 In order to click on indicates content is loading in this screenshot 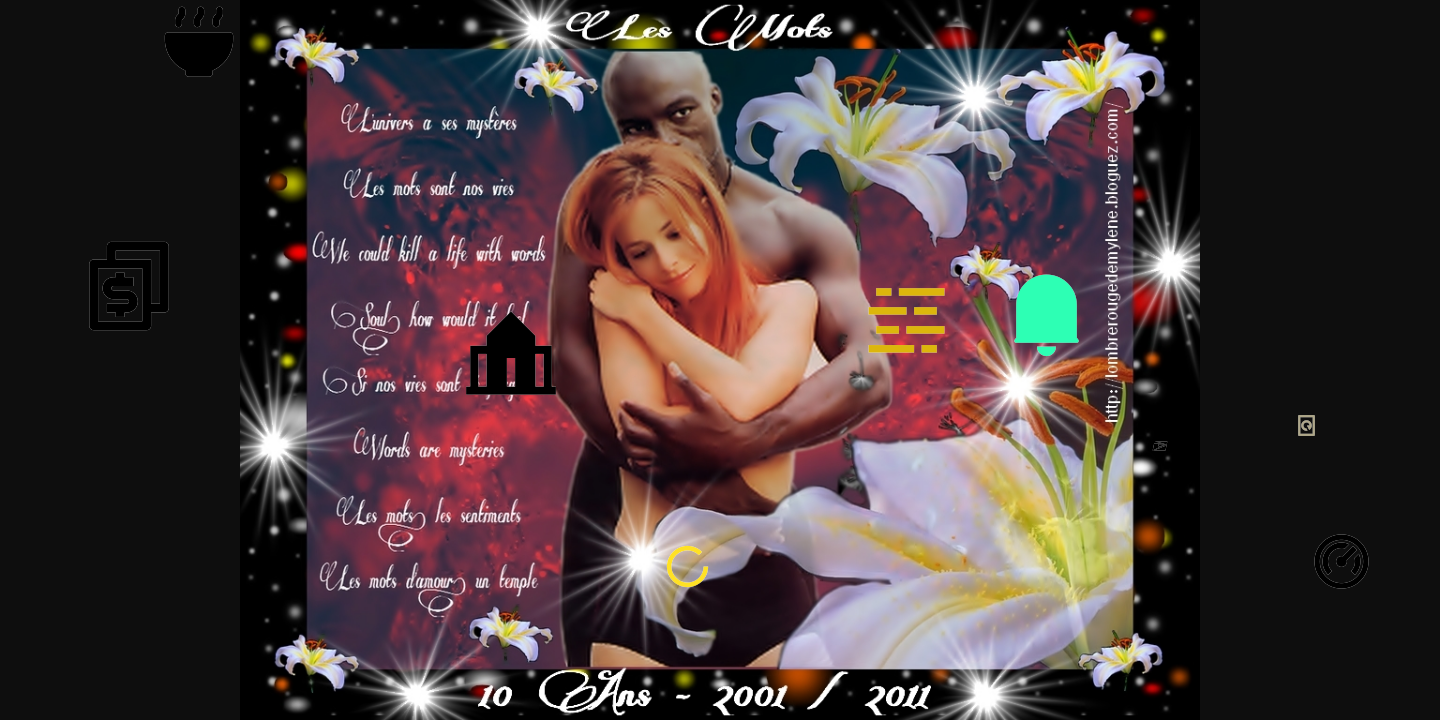, I will do `click(687, 566)`.